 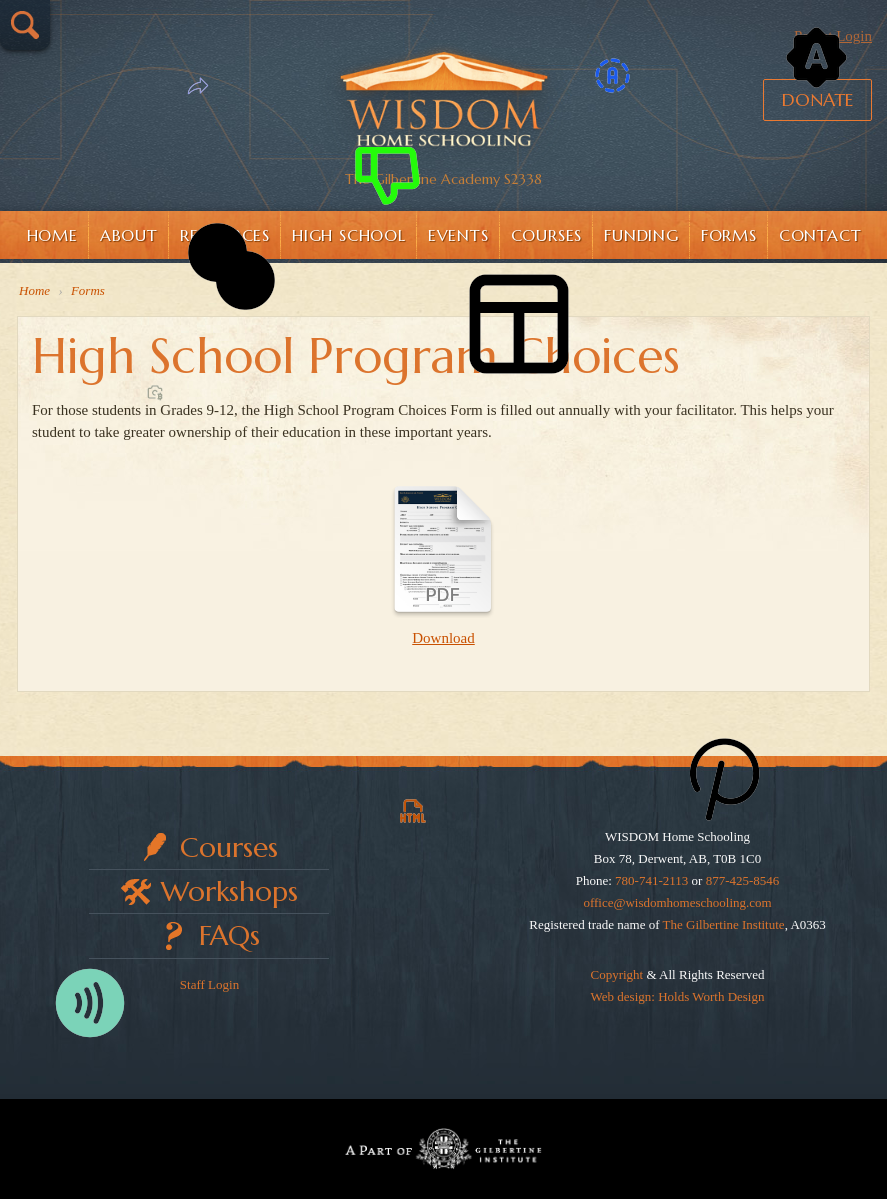 I want to click on indicates a draft or pending annotation, so click(x=612, y=75).